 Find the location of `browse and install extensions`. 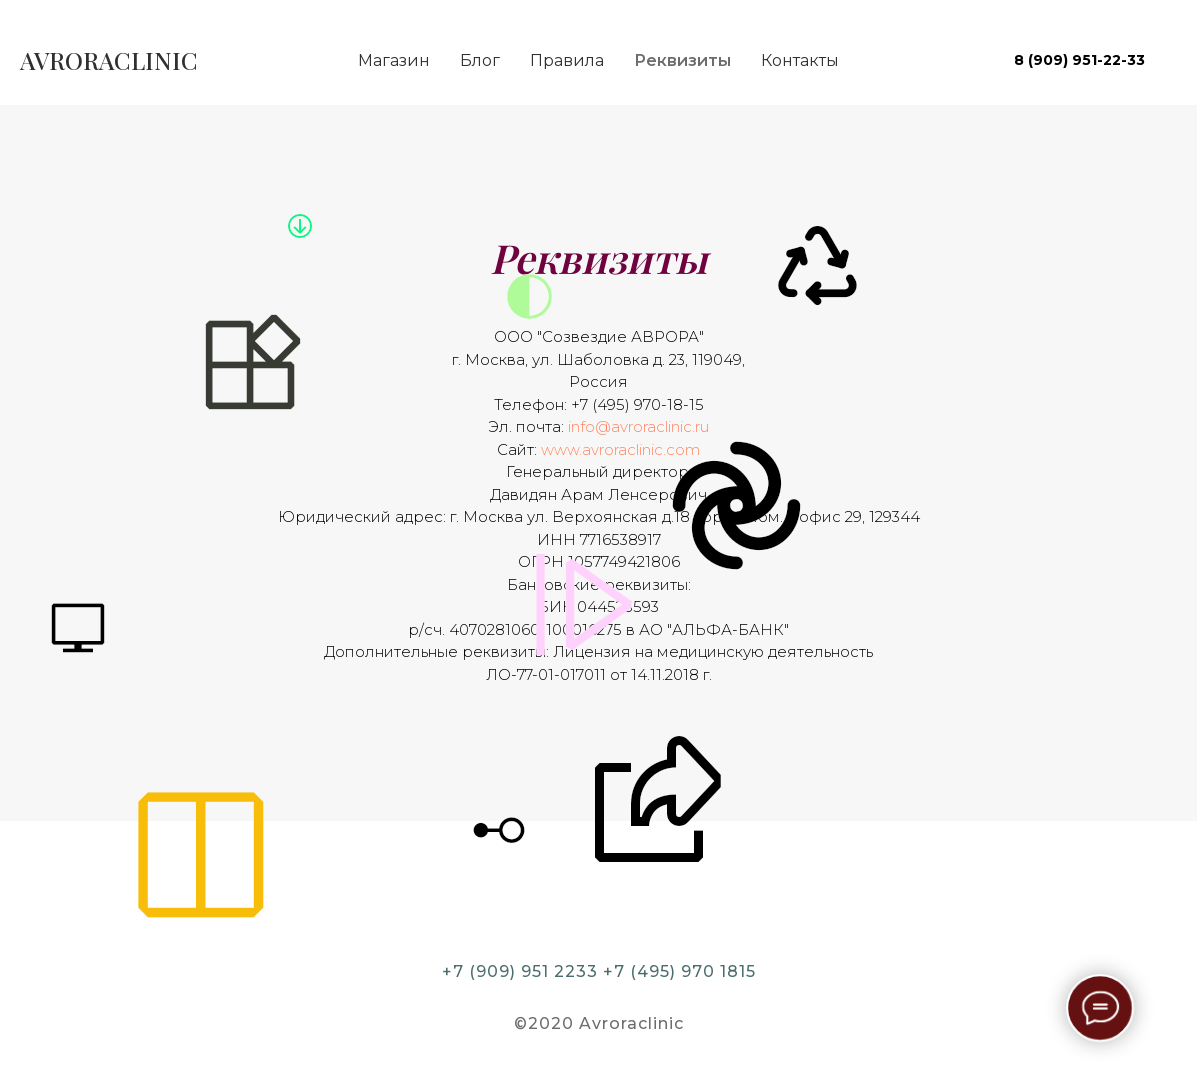

browse and install extensions is located at coordinates (253, 361).